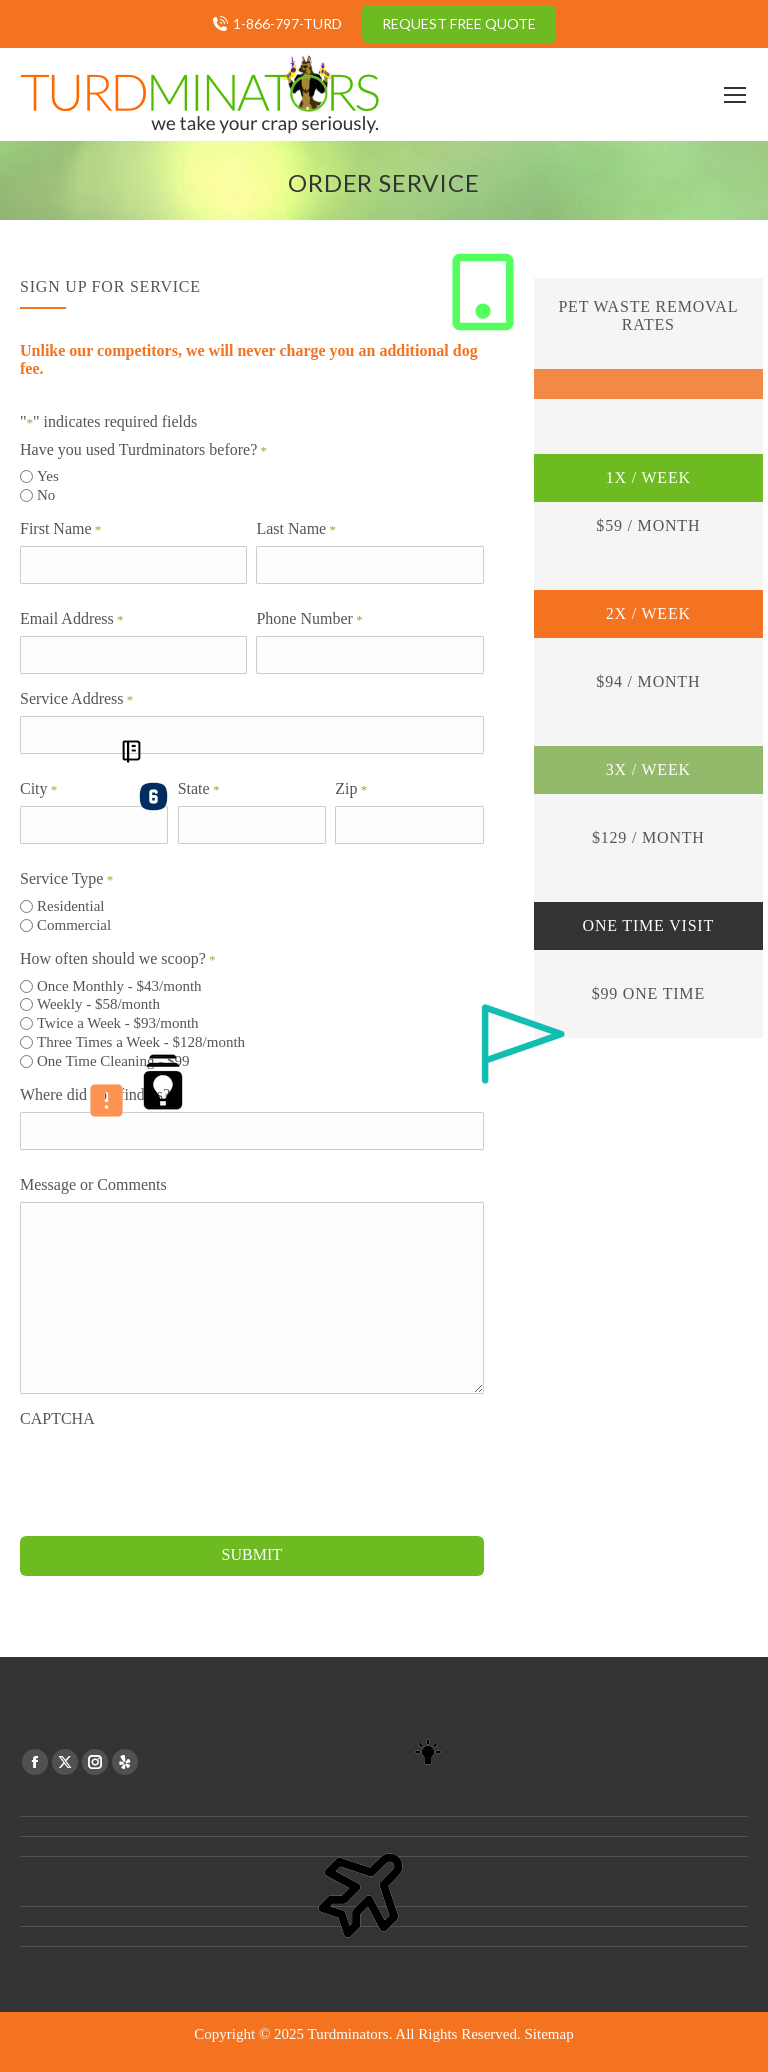 Image resolution: width=768 pixels, height=2072 pixels. I want to click on indicates step 6 in a multi-step process, so click(153, 796).